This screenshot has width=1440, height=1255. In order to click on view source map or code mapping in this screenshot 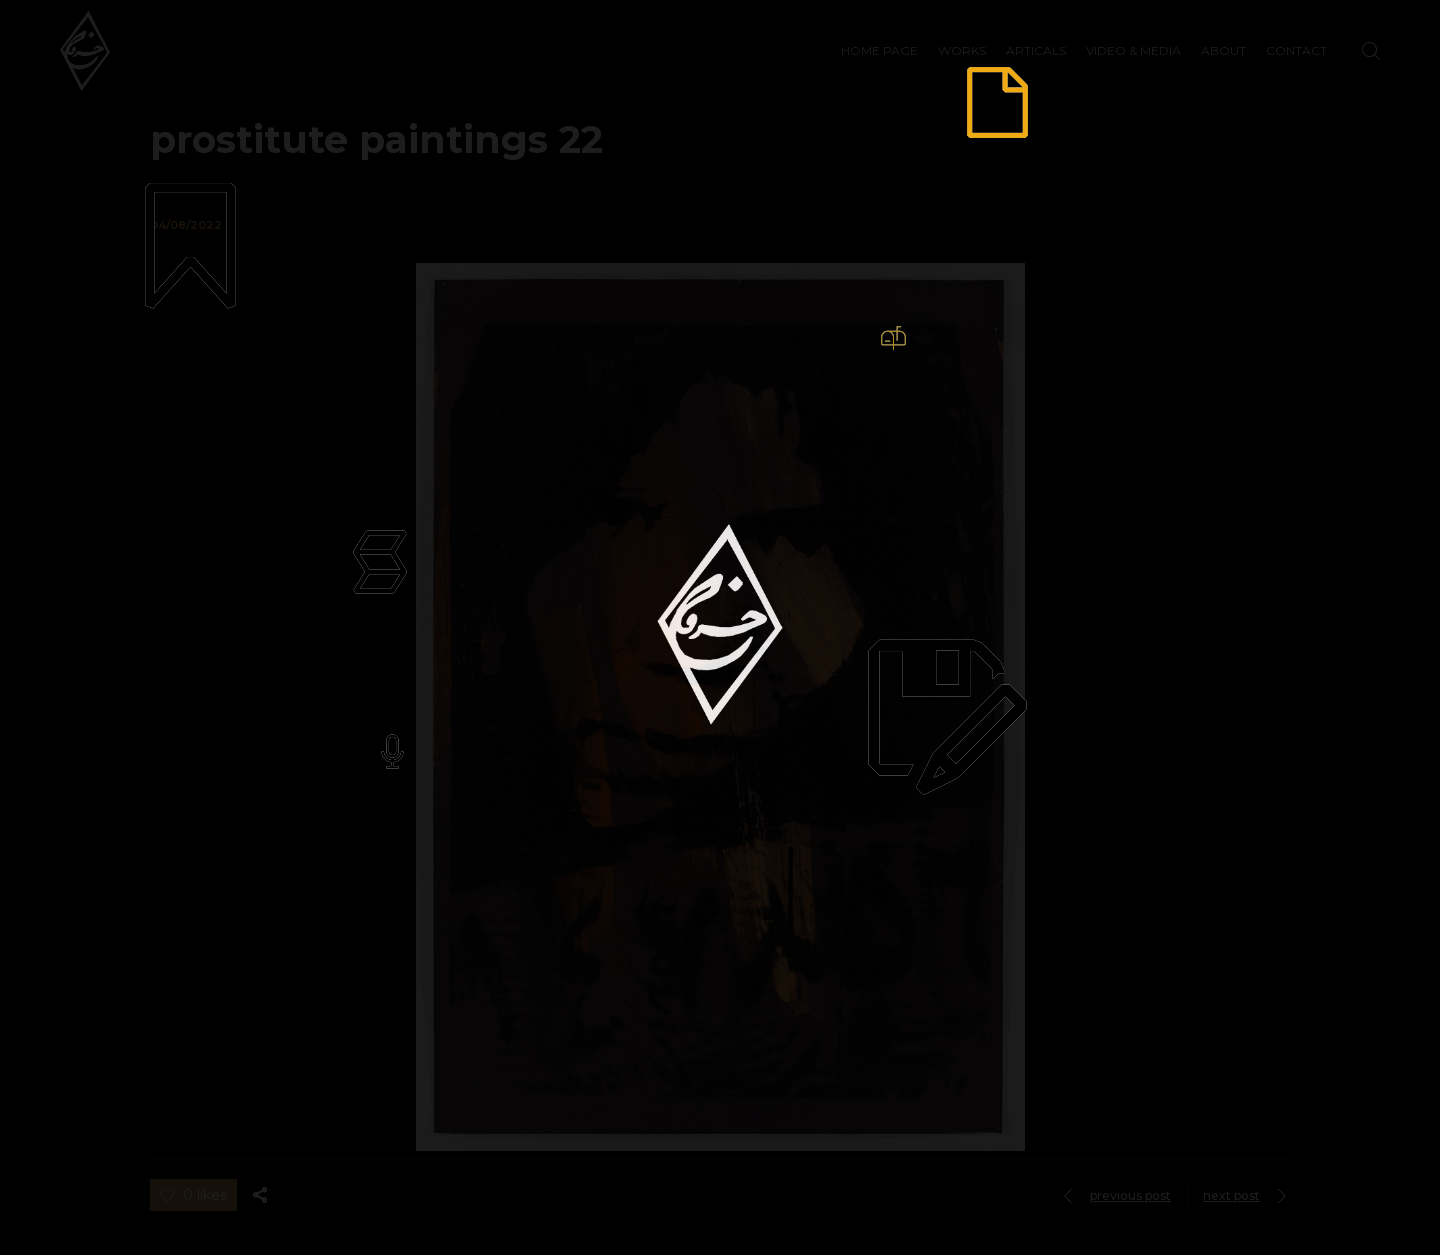, I will do `click(380, 562)`.